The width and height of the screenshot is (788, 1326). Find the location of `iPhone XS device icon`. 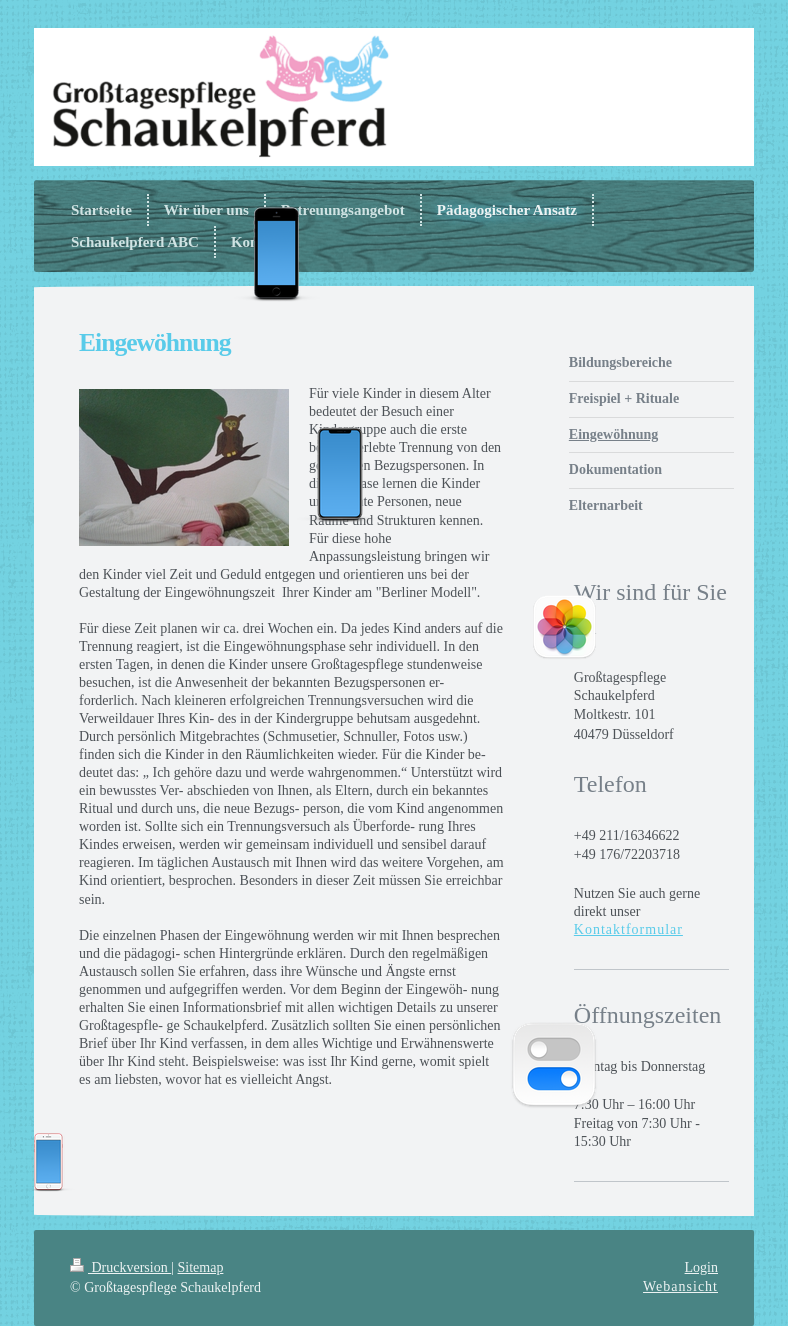

iPhone XS device icon is located at coordinates (340, 475).